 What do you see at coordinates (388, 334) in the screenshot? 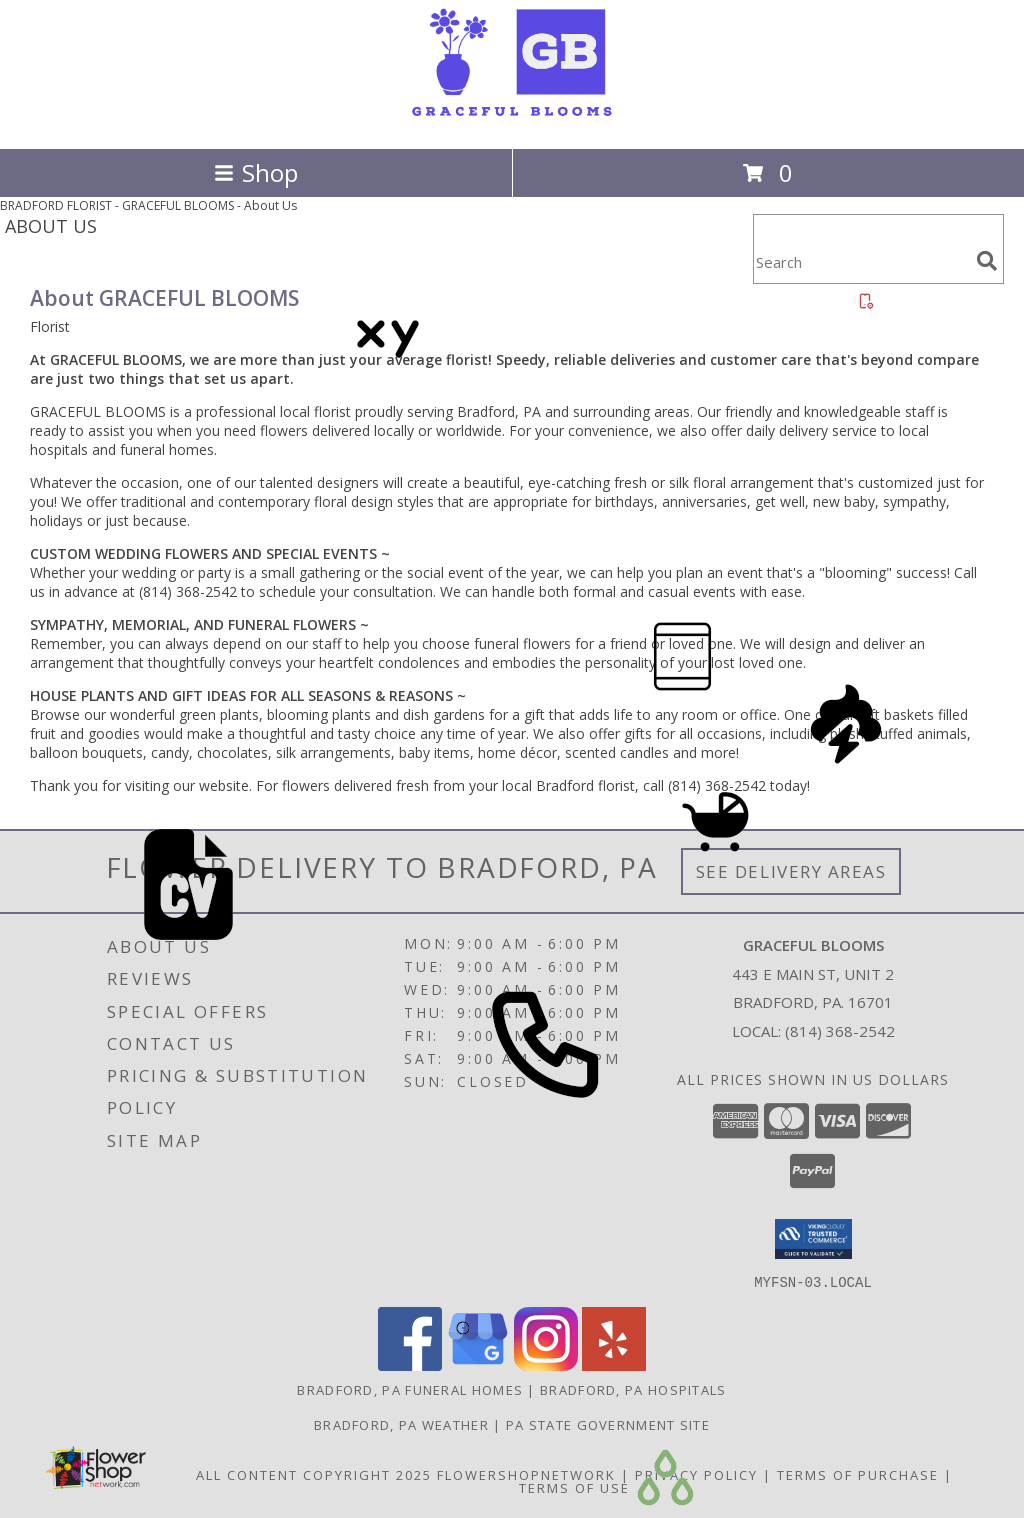
I see `access mathematical or algebraic functions` at bounding box center [388, 334].